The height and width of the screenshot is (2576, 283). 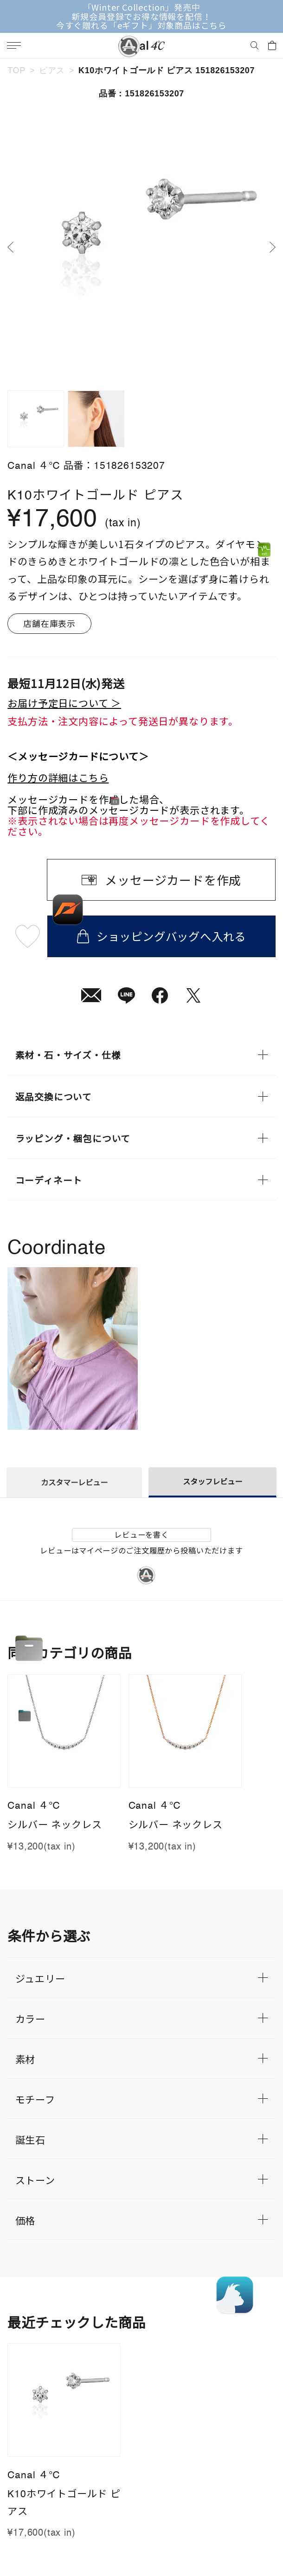 I want to click on open the file manager application, so click(x=29, y=1648).